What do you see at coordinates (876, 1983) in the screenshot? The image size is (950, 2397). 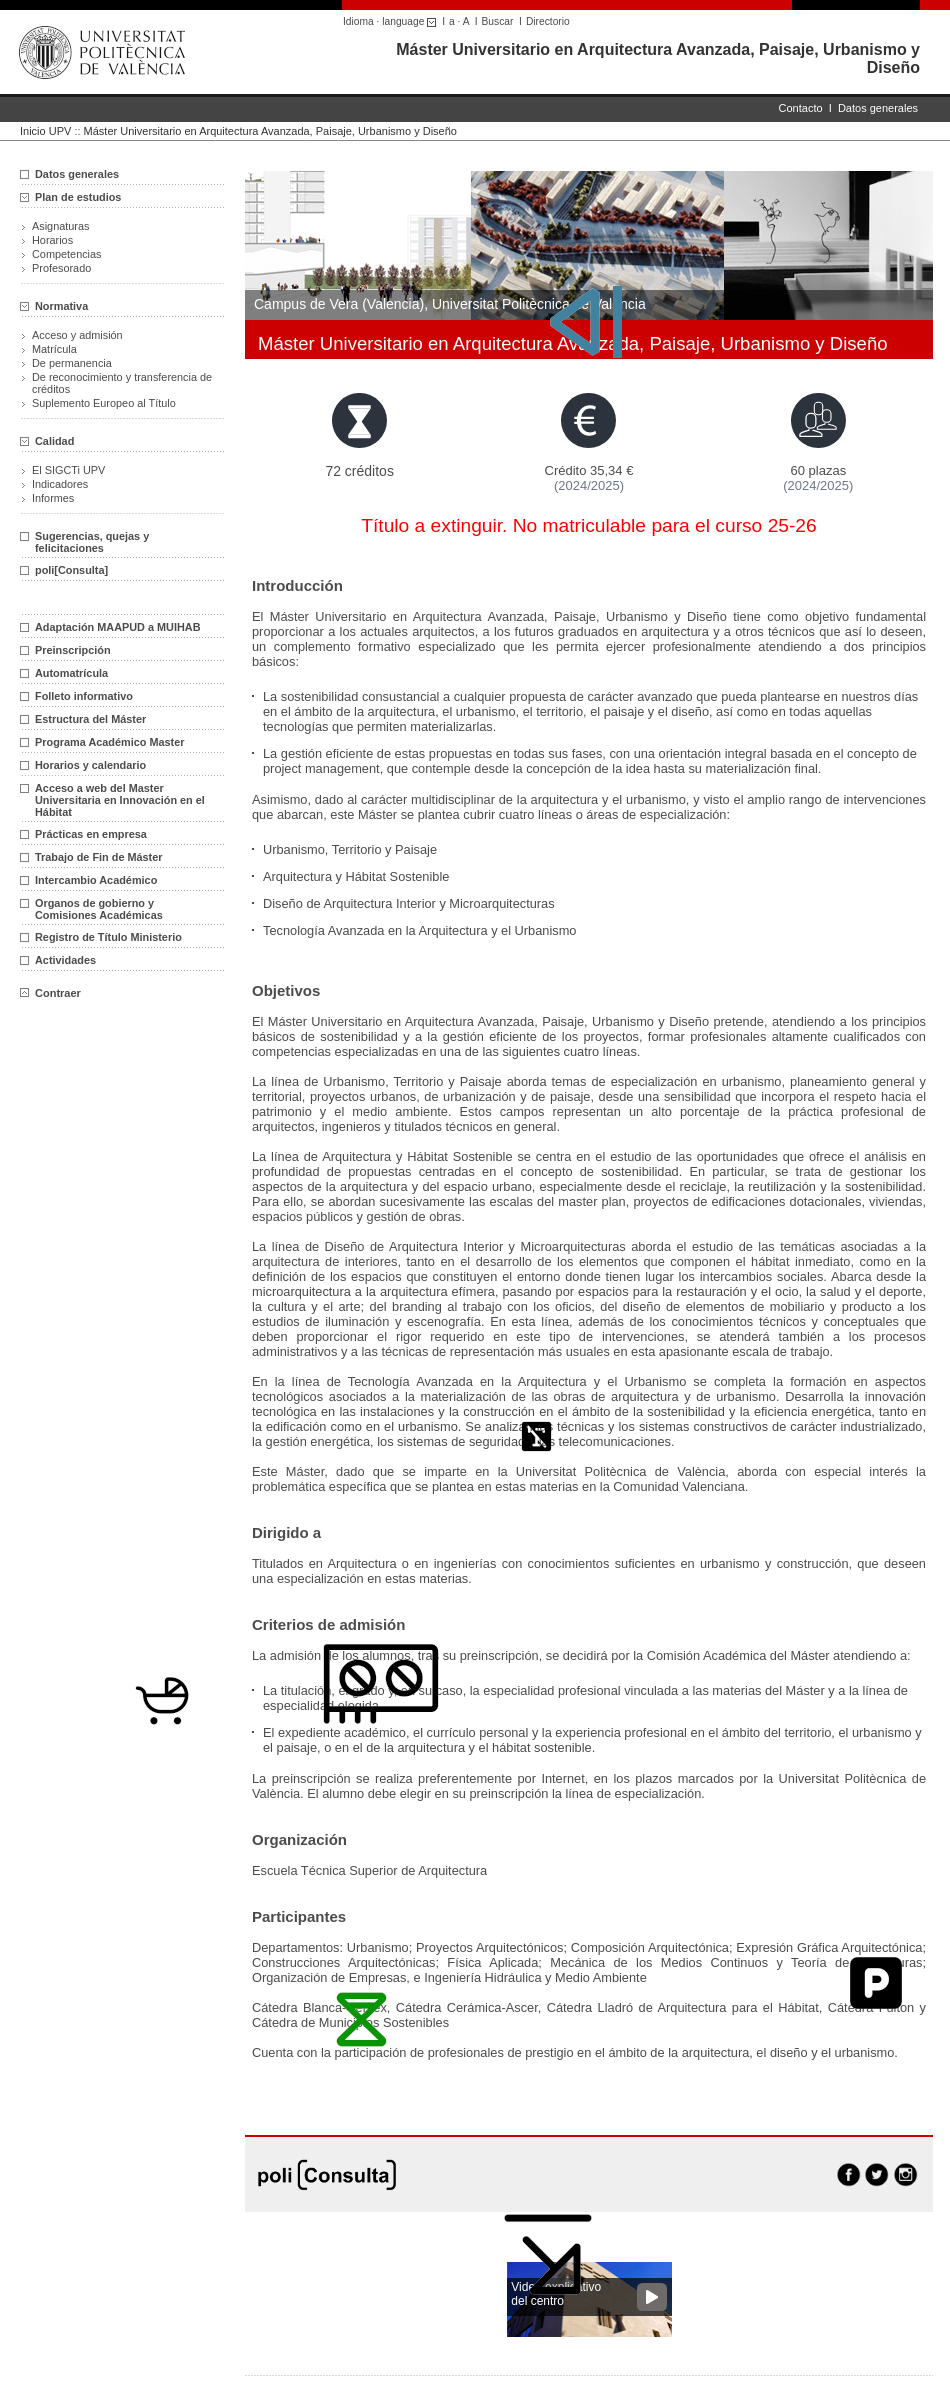 I see `find nearby parking locations` at bounding box center [876, 1983].